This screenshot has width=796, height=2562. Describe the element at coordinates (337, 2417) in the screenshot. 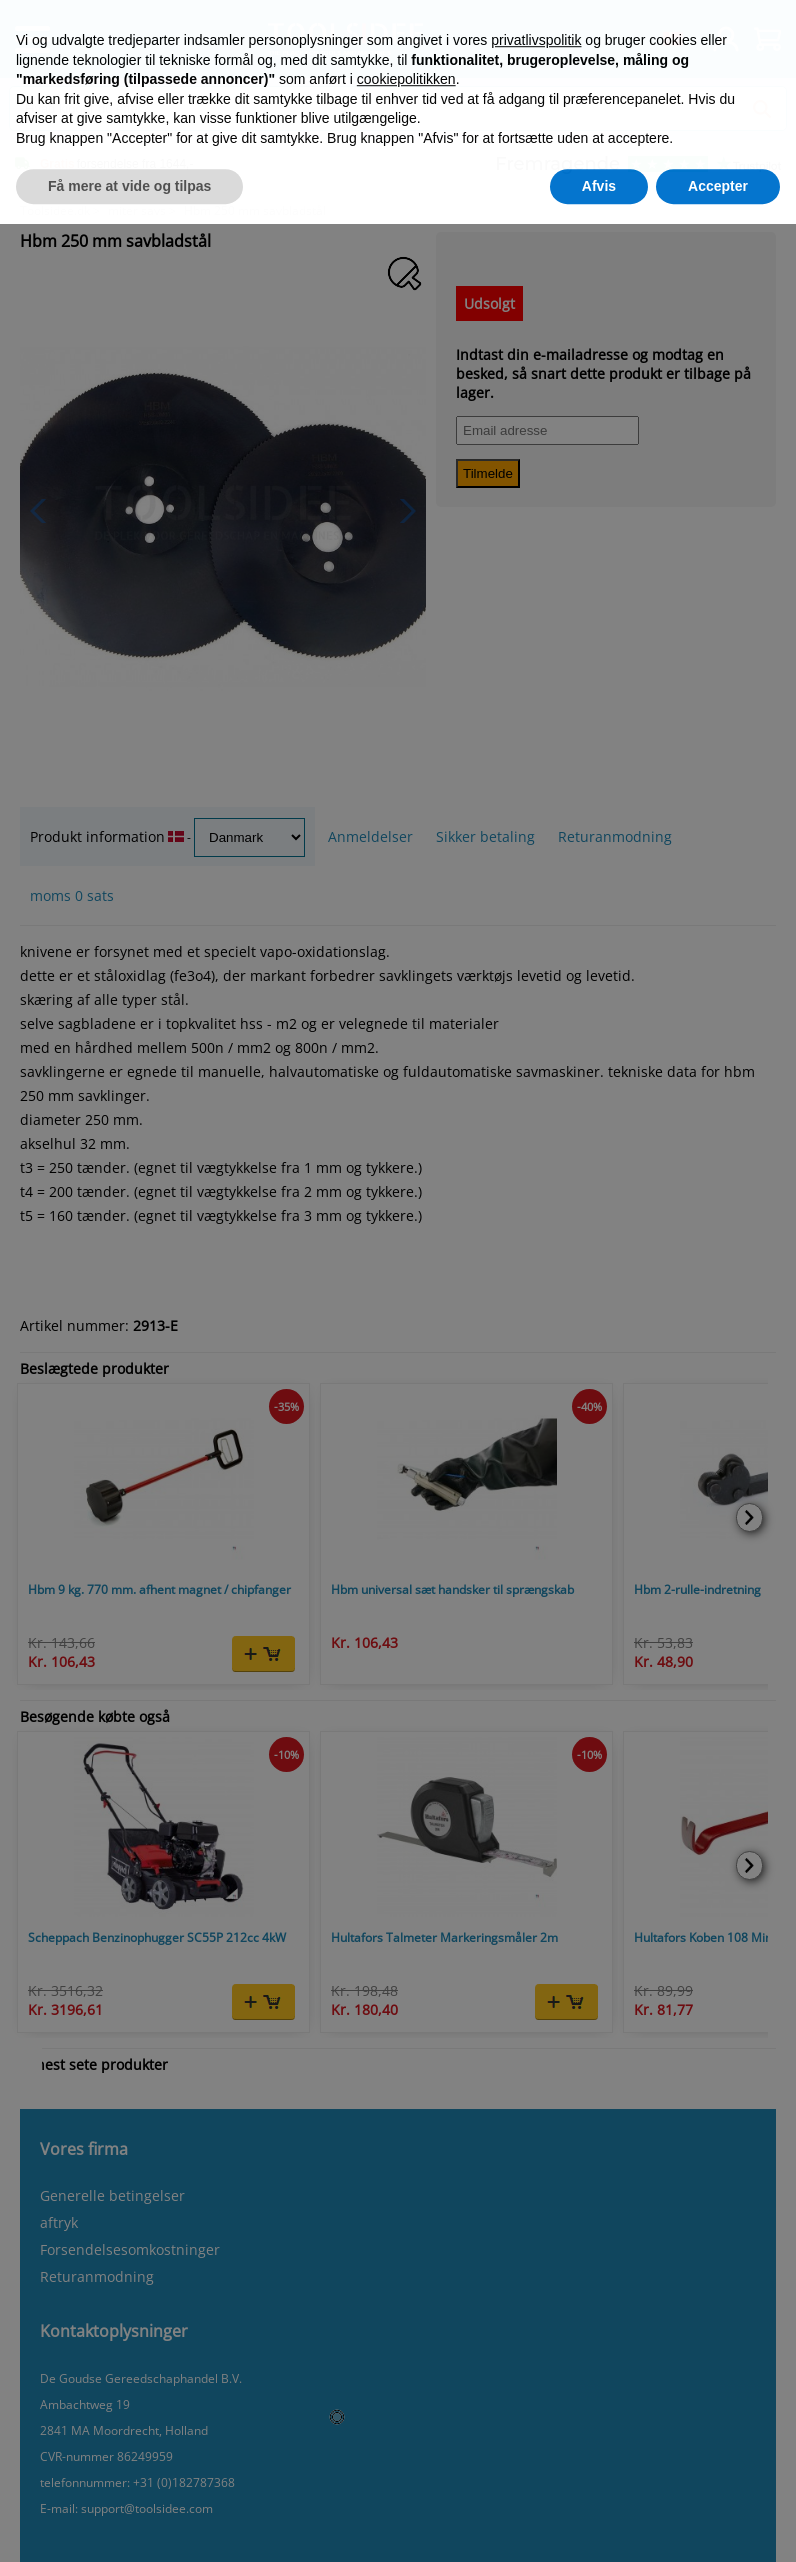

I see `start recording audio or video` at that location.